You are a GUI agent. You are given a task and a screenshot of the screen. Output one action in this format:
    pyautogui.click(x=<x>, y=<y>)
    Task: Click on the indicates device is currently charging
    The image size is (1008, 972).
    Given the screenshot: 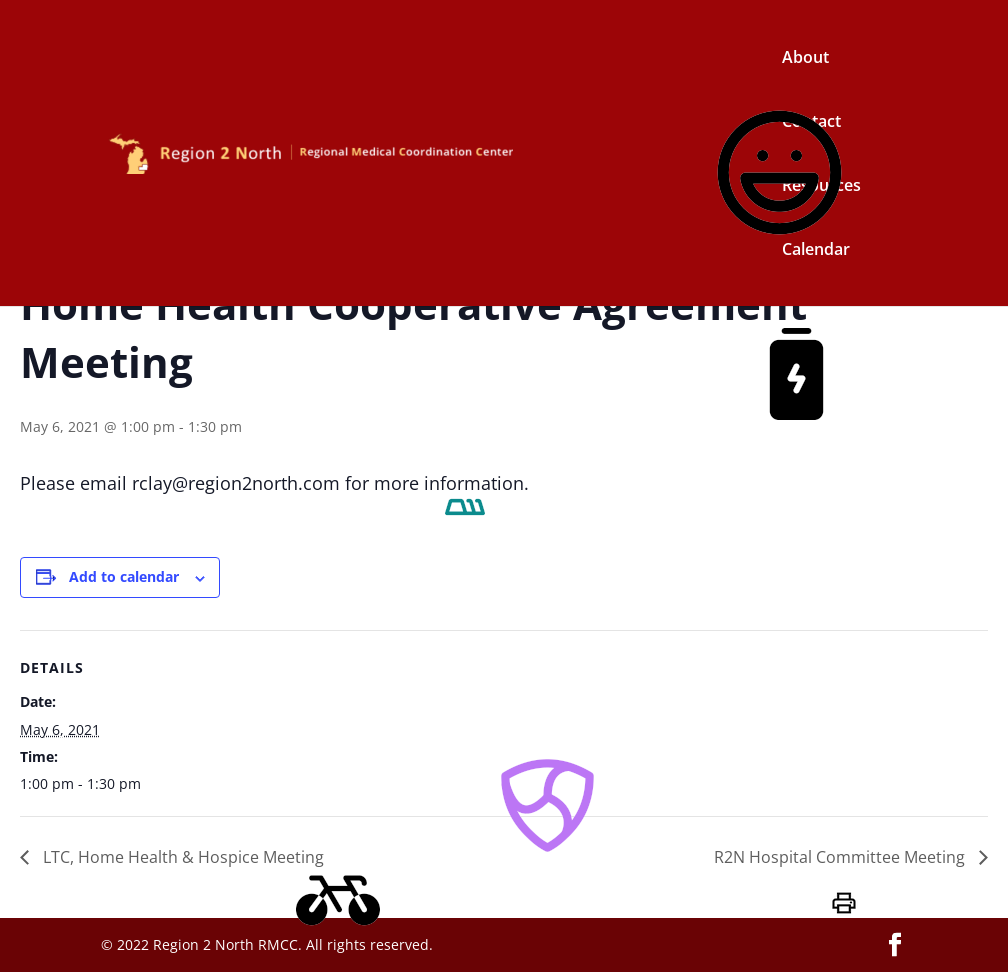 What is the action you would take?
    pyautogui.click(x=796, y=375)
    